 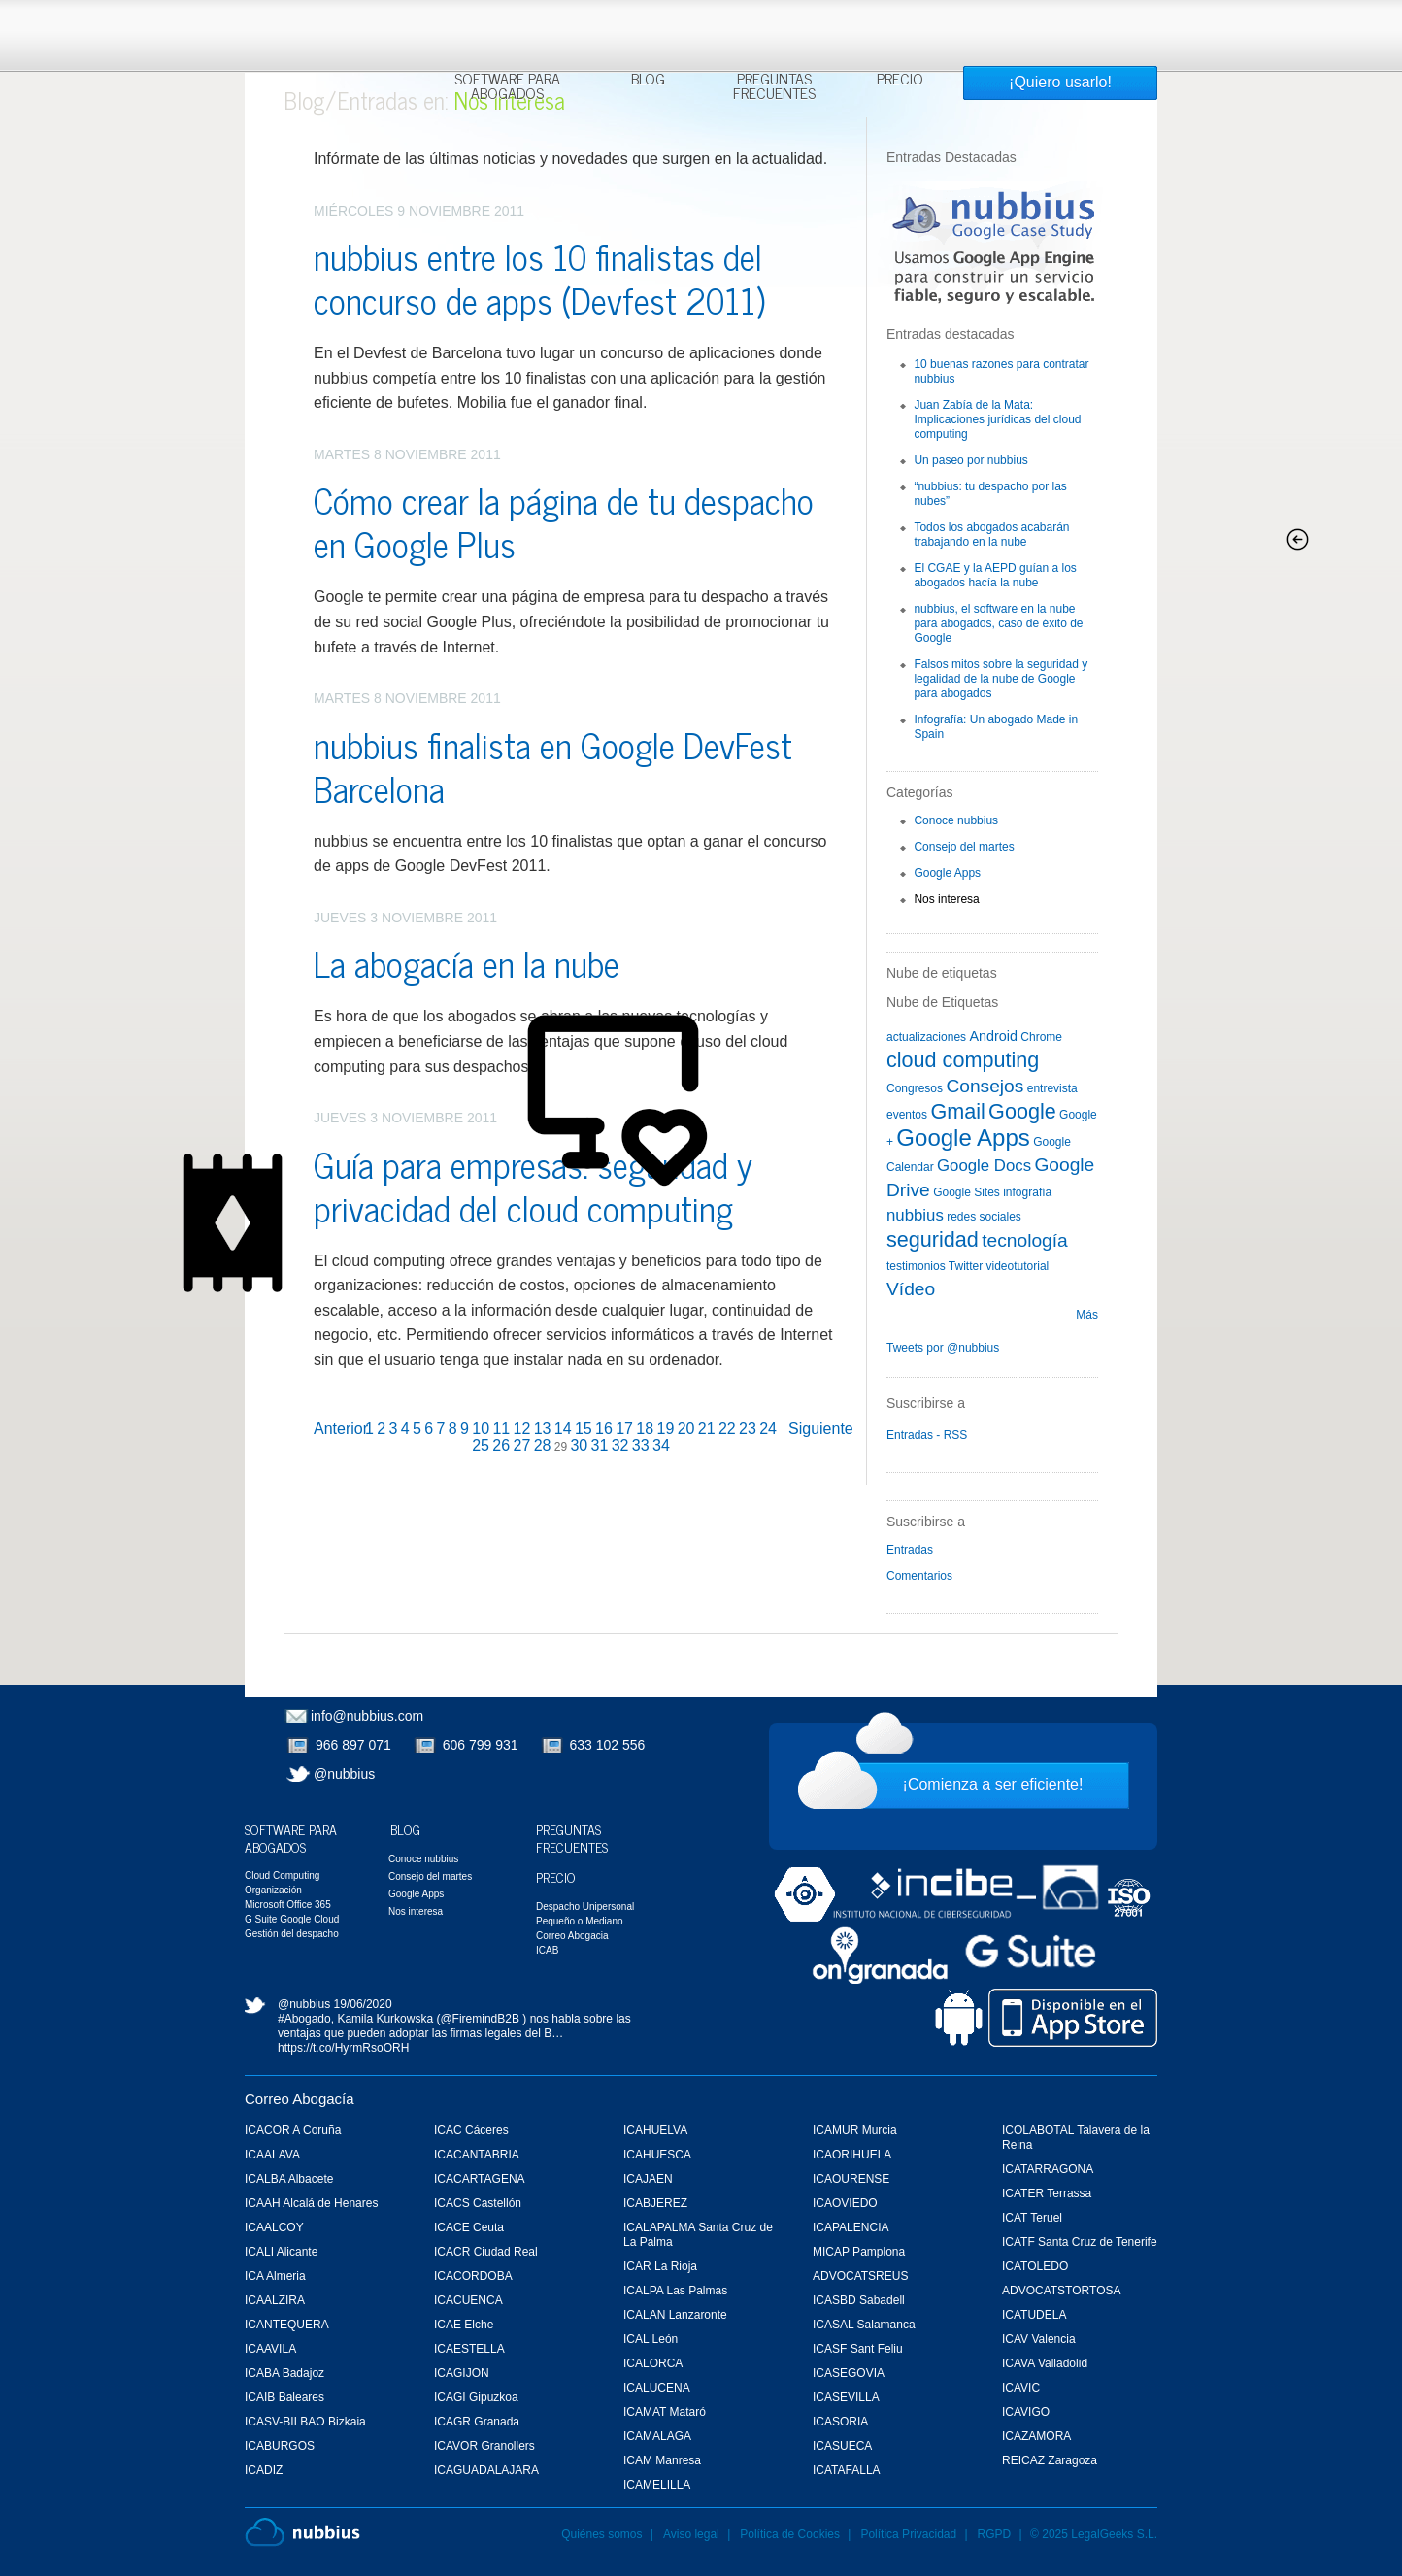 What do you see at coordinates (1297, 539) in the screenshot?
I see `go back to the previous screen` at bounding box center [1297, 539].